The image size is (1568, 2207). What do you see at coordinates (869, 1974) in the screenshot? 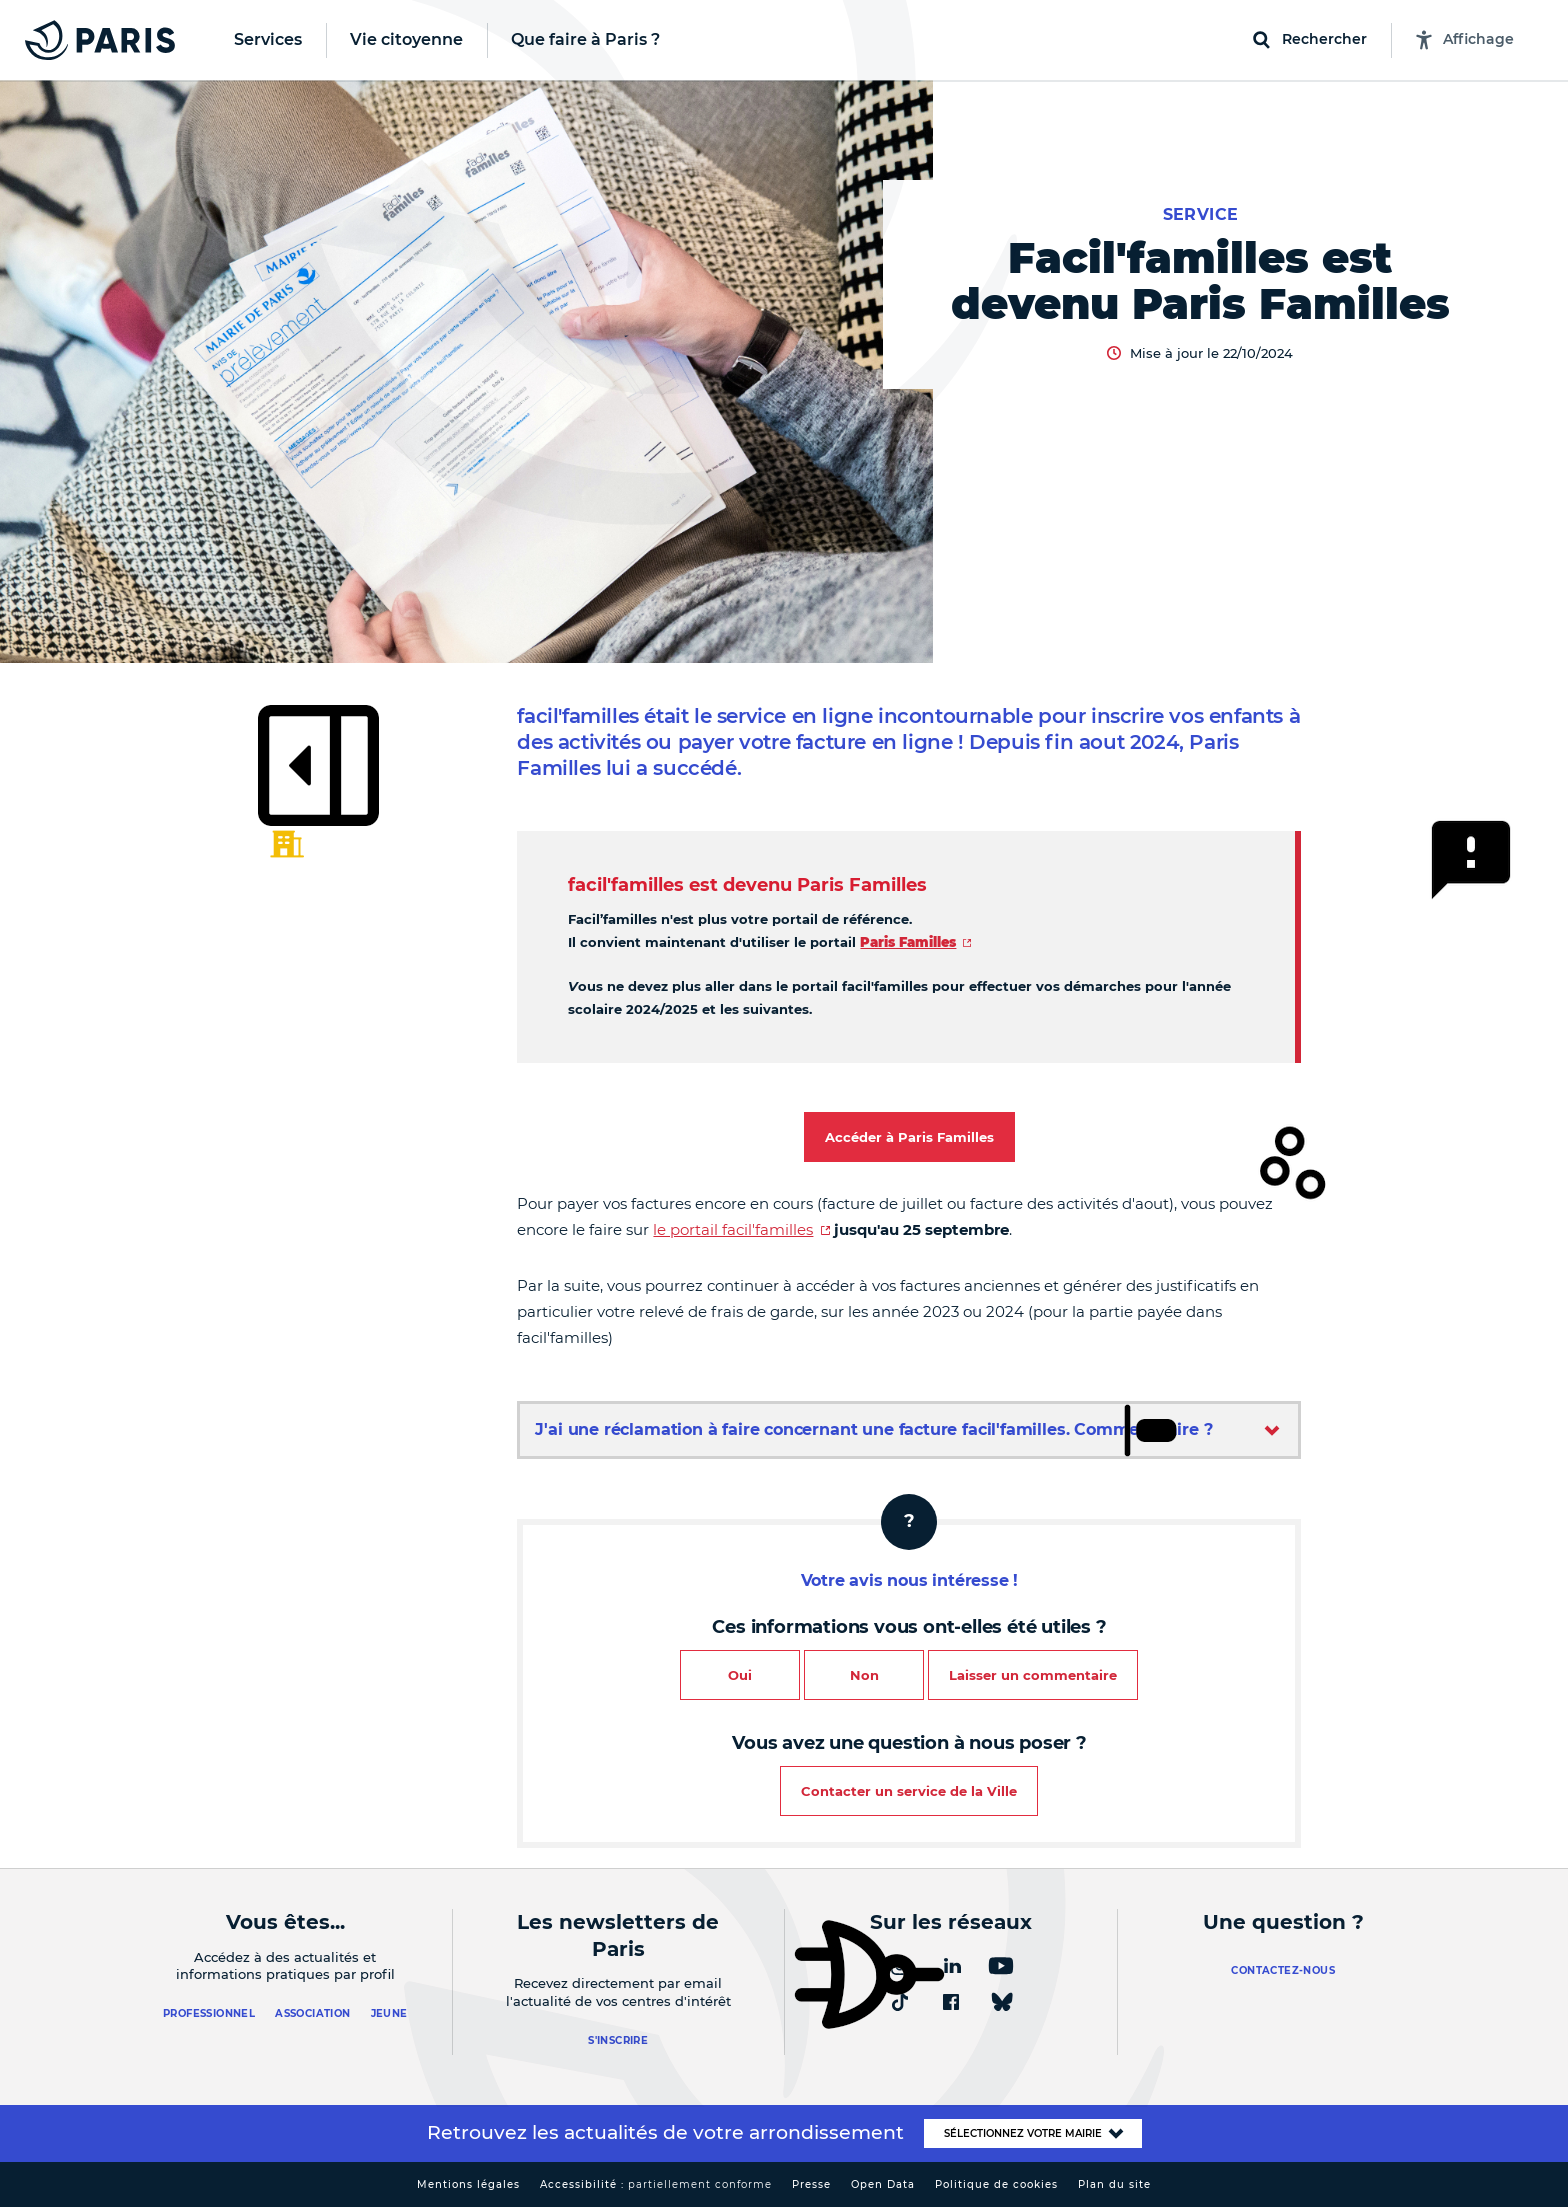
I see `NOR logic gate symbol for circuit diagrams` at bounding box center [869, 1974].